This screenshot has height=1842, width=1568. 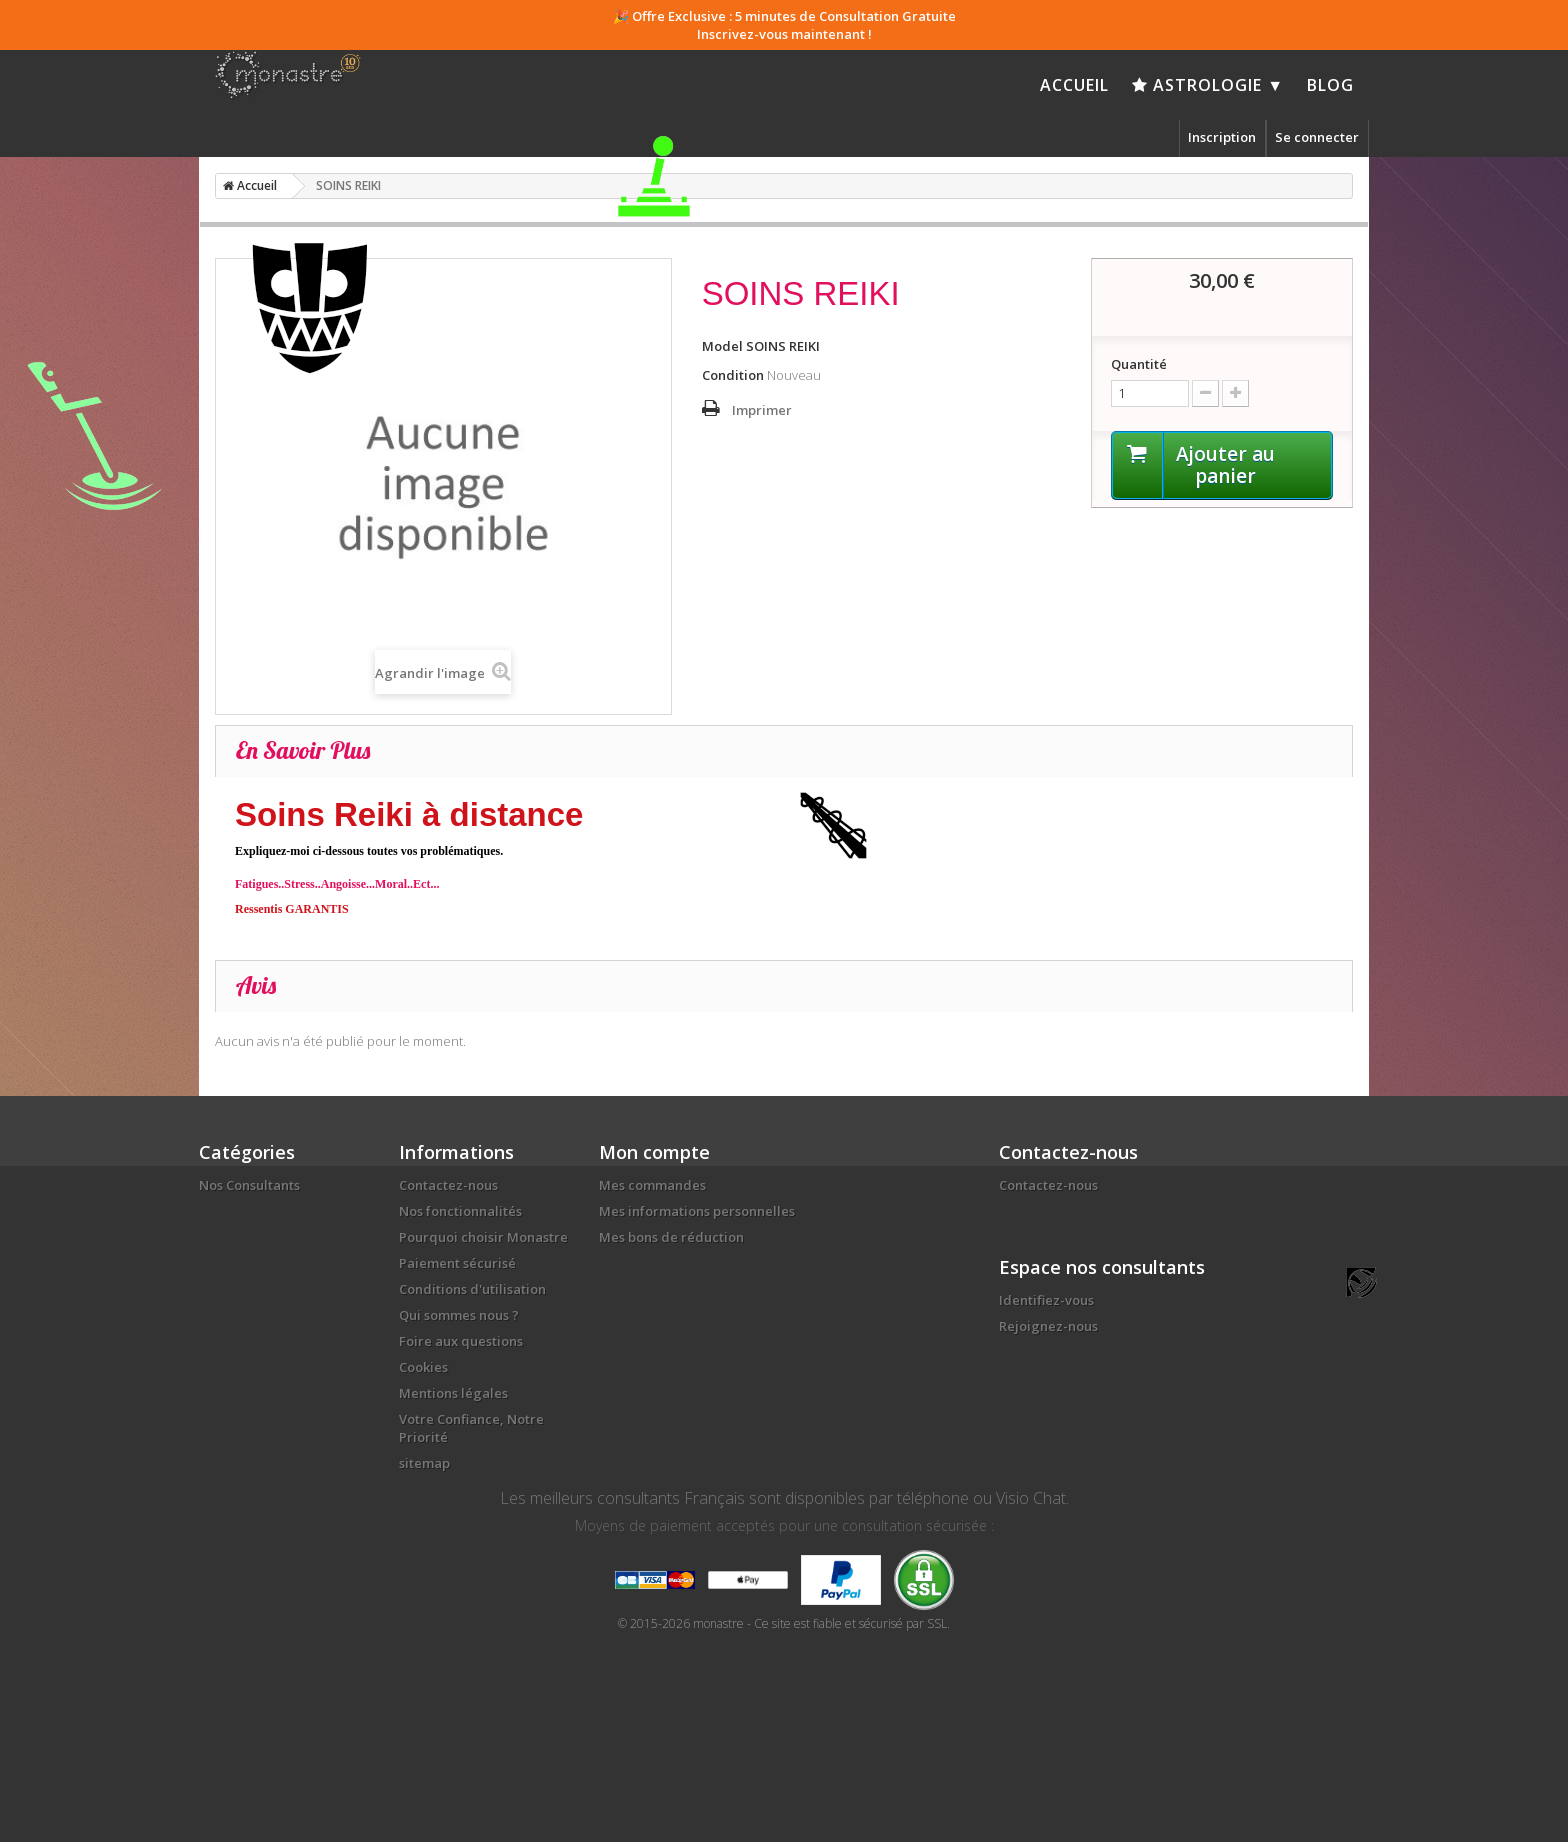 I want to click on metal detector tool or feature, so click(x=95, y=436).